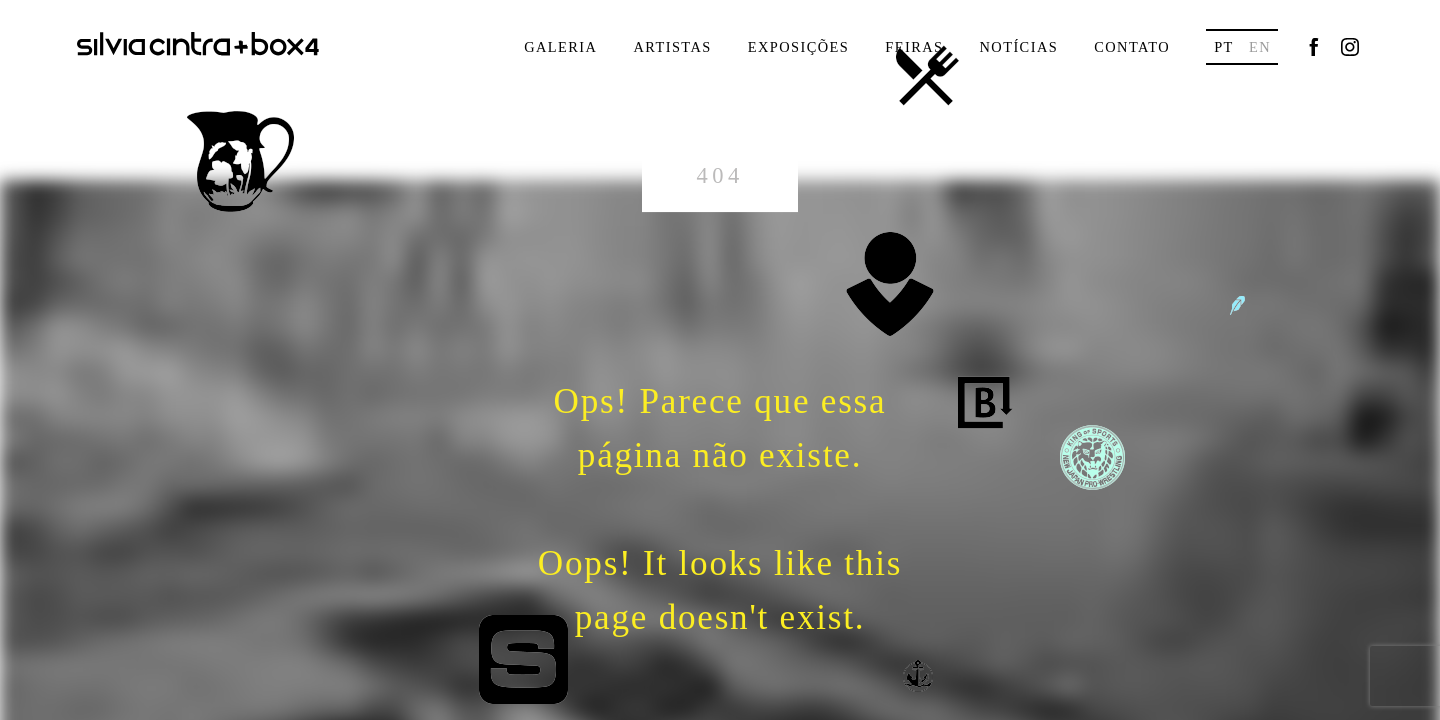 This screenshot has width=1440, height=720. What do you see at coordinates (918, 676) in the screenshot?
I see `oxc javascript toolchain logo` at bounding box center [918, 676].